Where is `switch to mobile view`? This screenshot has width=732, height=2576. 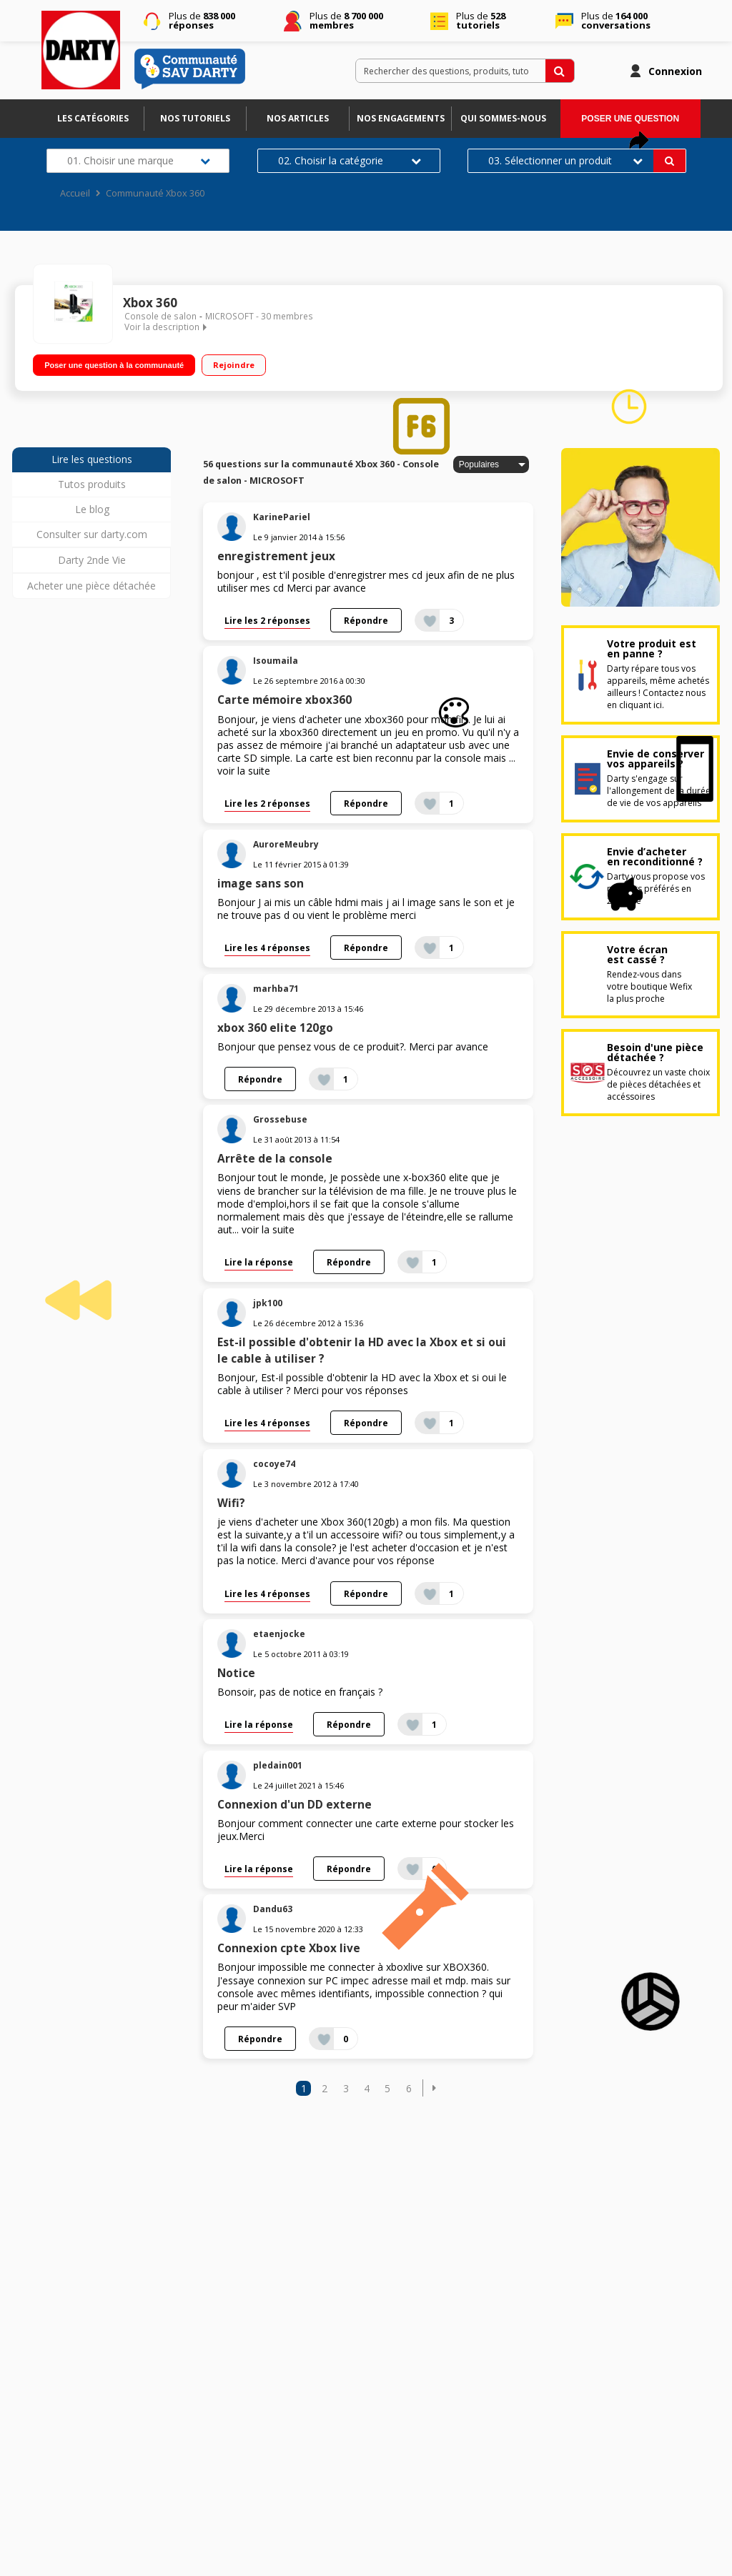 switch to mobile view is located at coordinates (695, 769).